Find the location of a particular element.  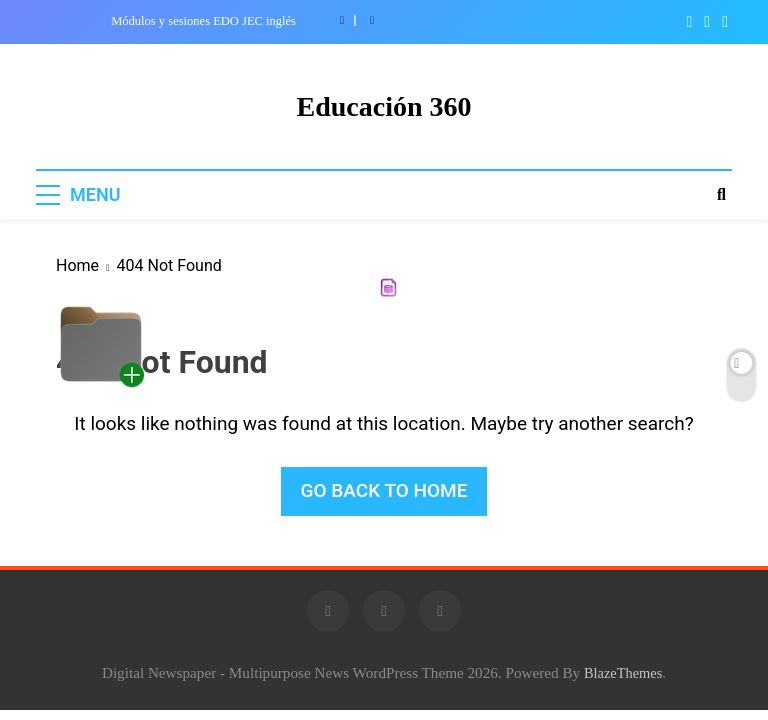

open an opendocument database file is located at coordinates (388, 287).